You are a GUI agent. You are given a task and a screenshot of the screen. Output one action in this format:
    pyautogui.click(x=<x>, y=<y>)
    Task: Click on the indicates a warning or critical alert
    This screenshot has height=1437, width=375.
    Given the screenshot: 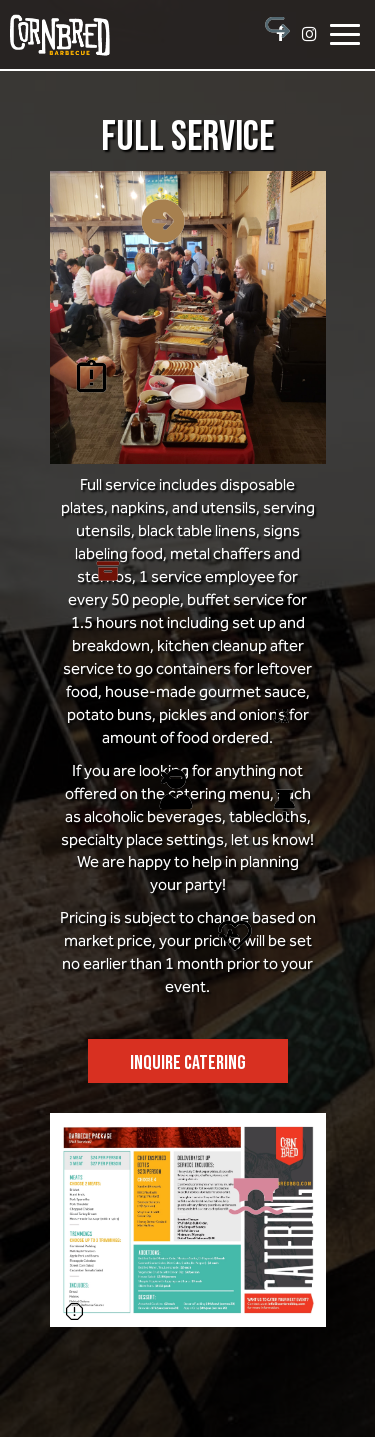 What is the action you would take?
    pyautogui.click(x=74, y=1311)
    